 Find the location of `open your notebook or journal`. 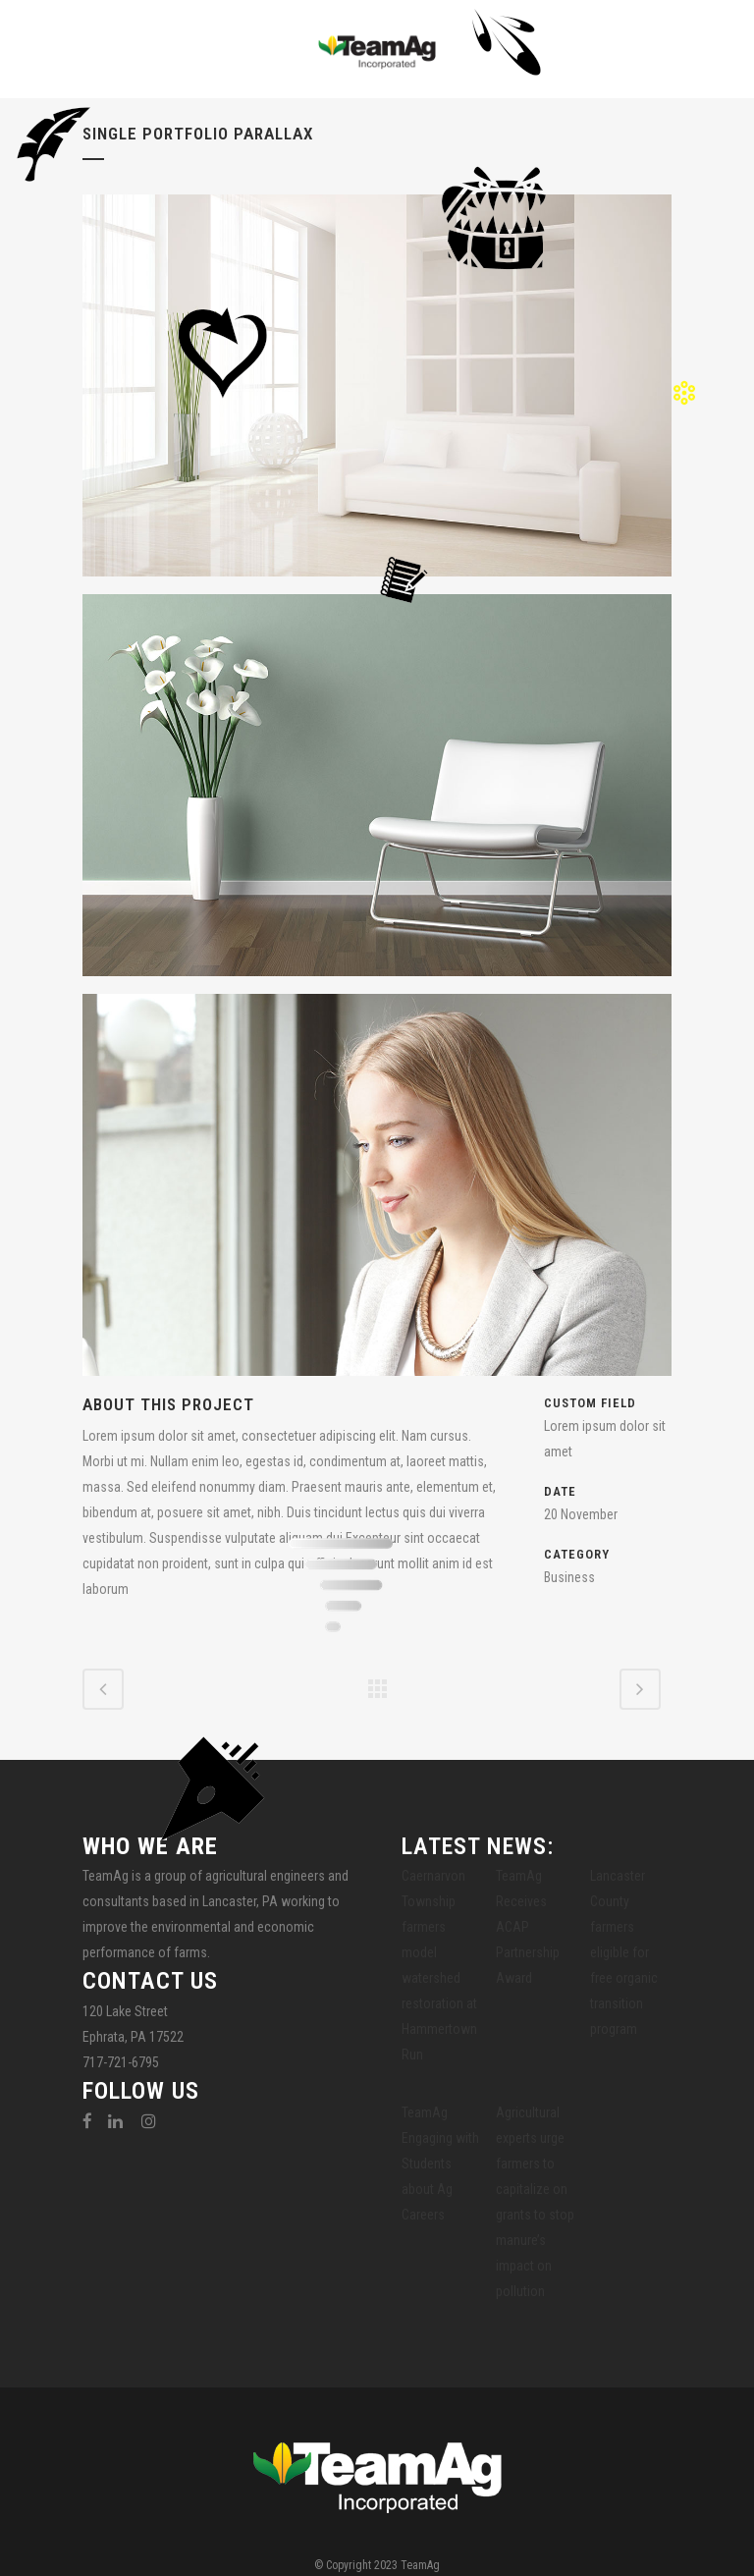

open your notebook or journal is located at coordinates (404, 579).